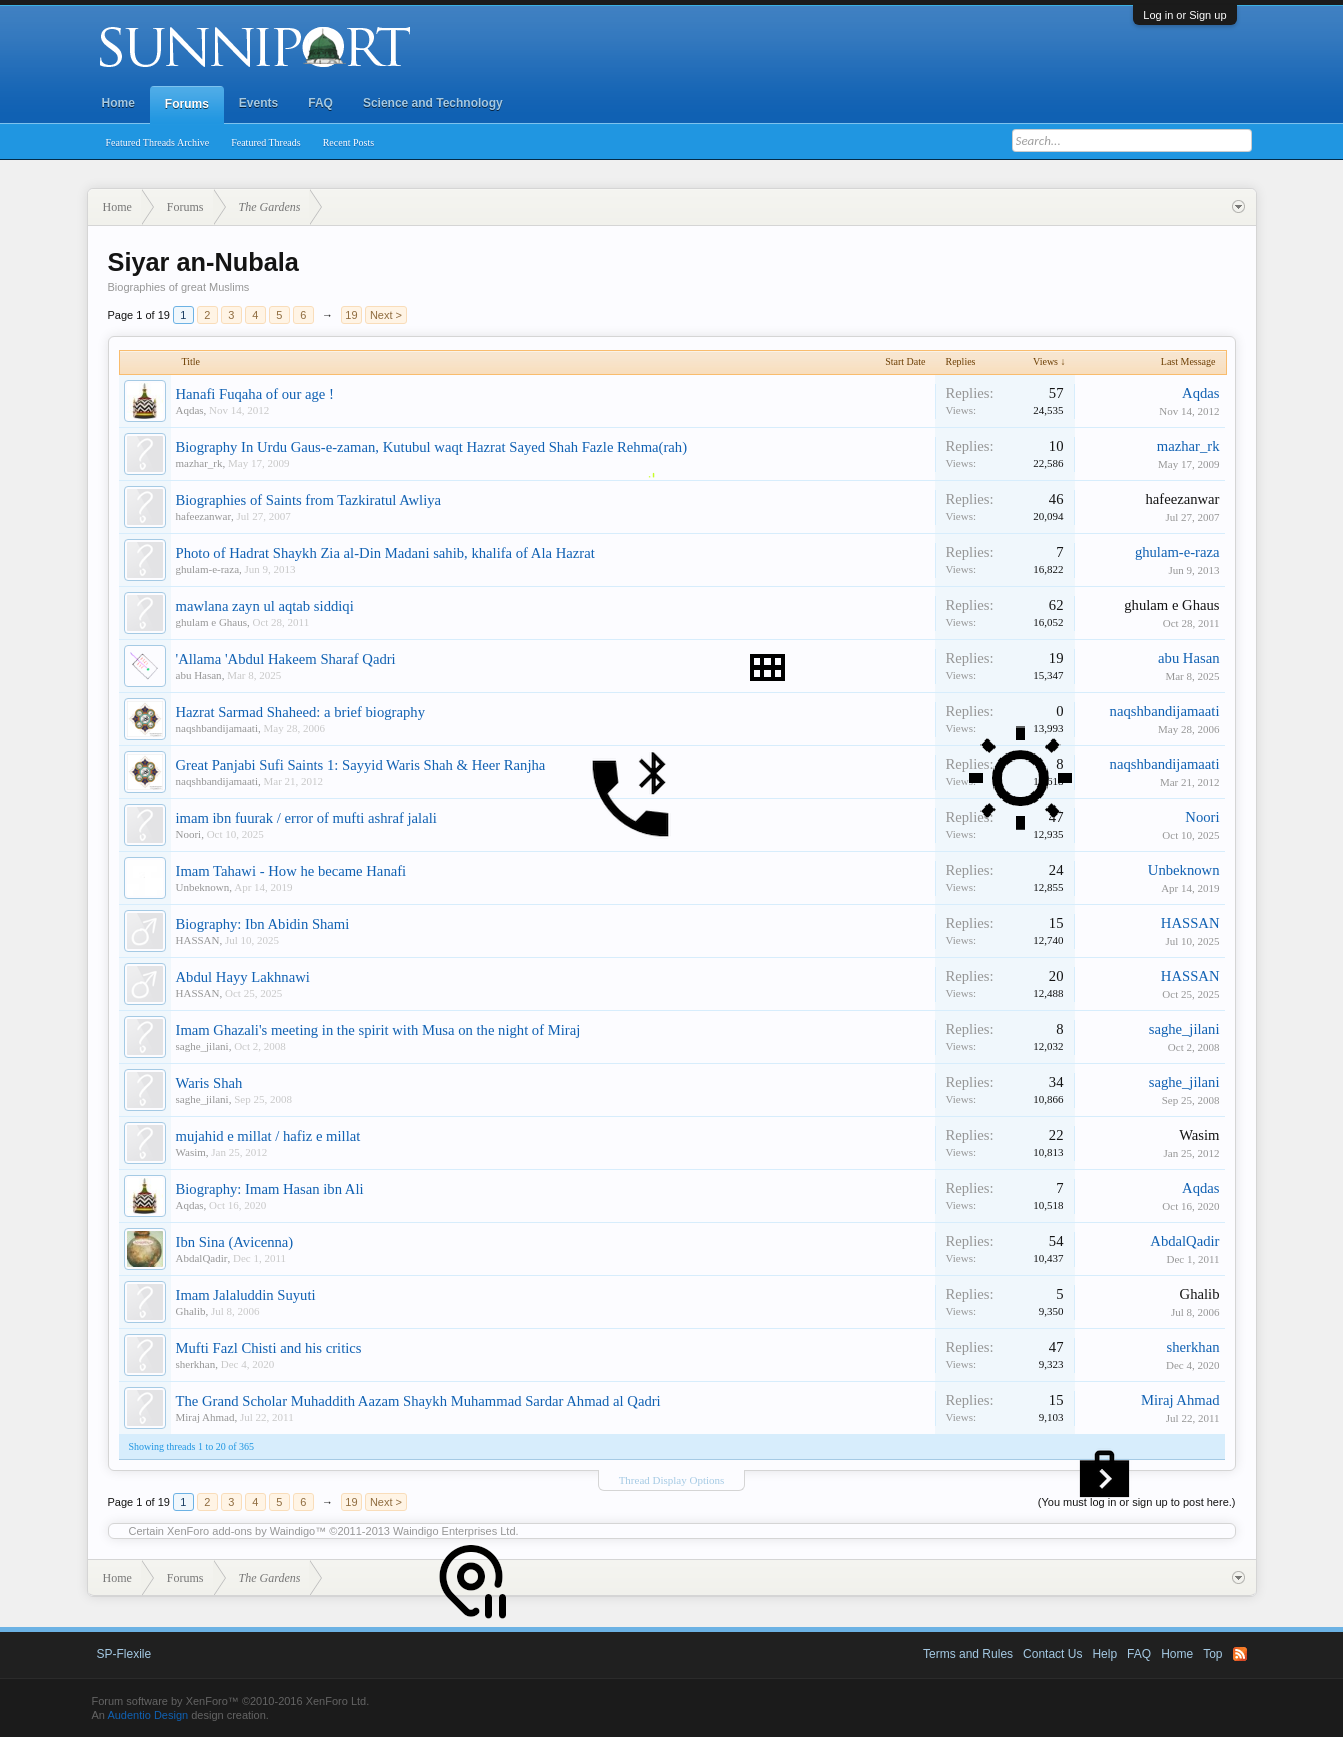 This screenshot has height=1737, width=1343. Describe the element at coordinates (657, 470) in the screenshot. I see `indicates weak signal strength` at that location.